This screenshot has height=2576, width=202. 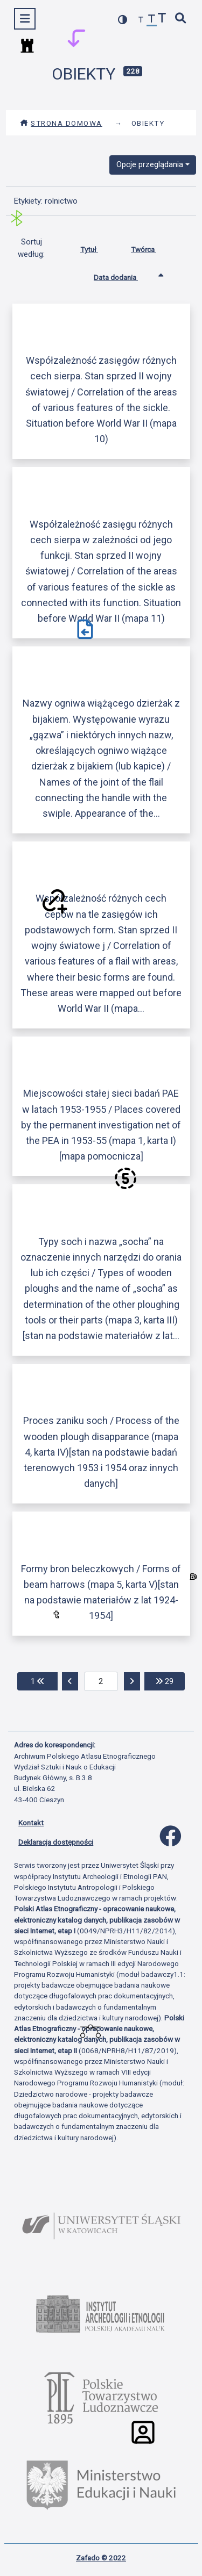 What do you see at coordinates (143, 2432) in the screenshot?
I see `view user profile` at bounding box center [143, 2432].